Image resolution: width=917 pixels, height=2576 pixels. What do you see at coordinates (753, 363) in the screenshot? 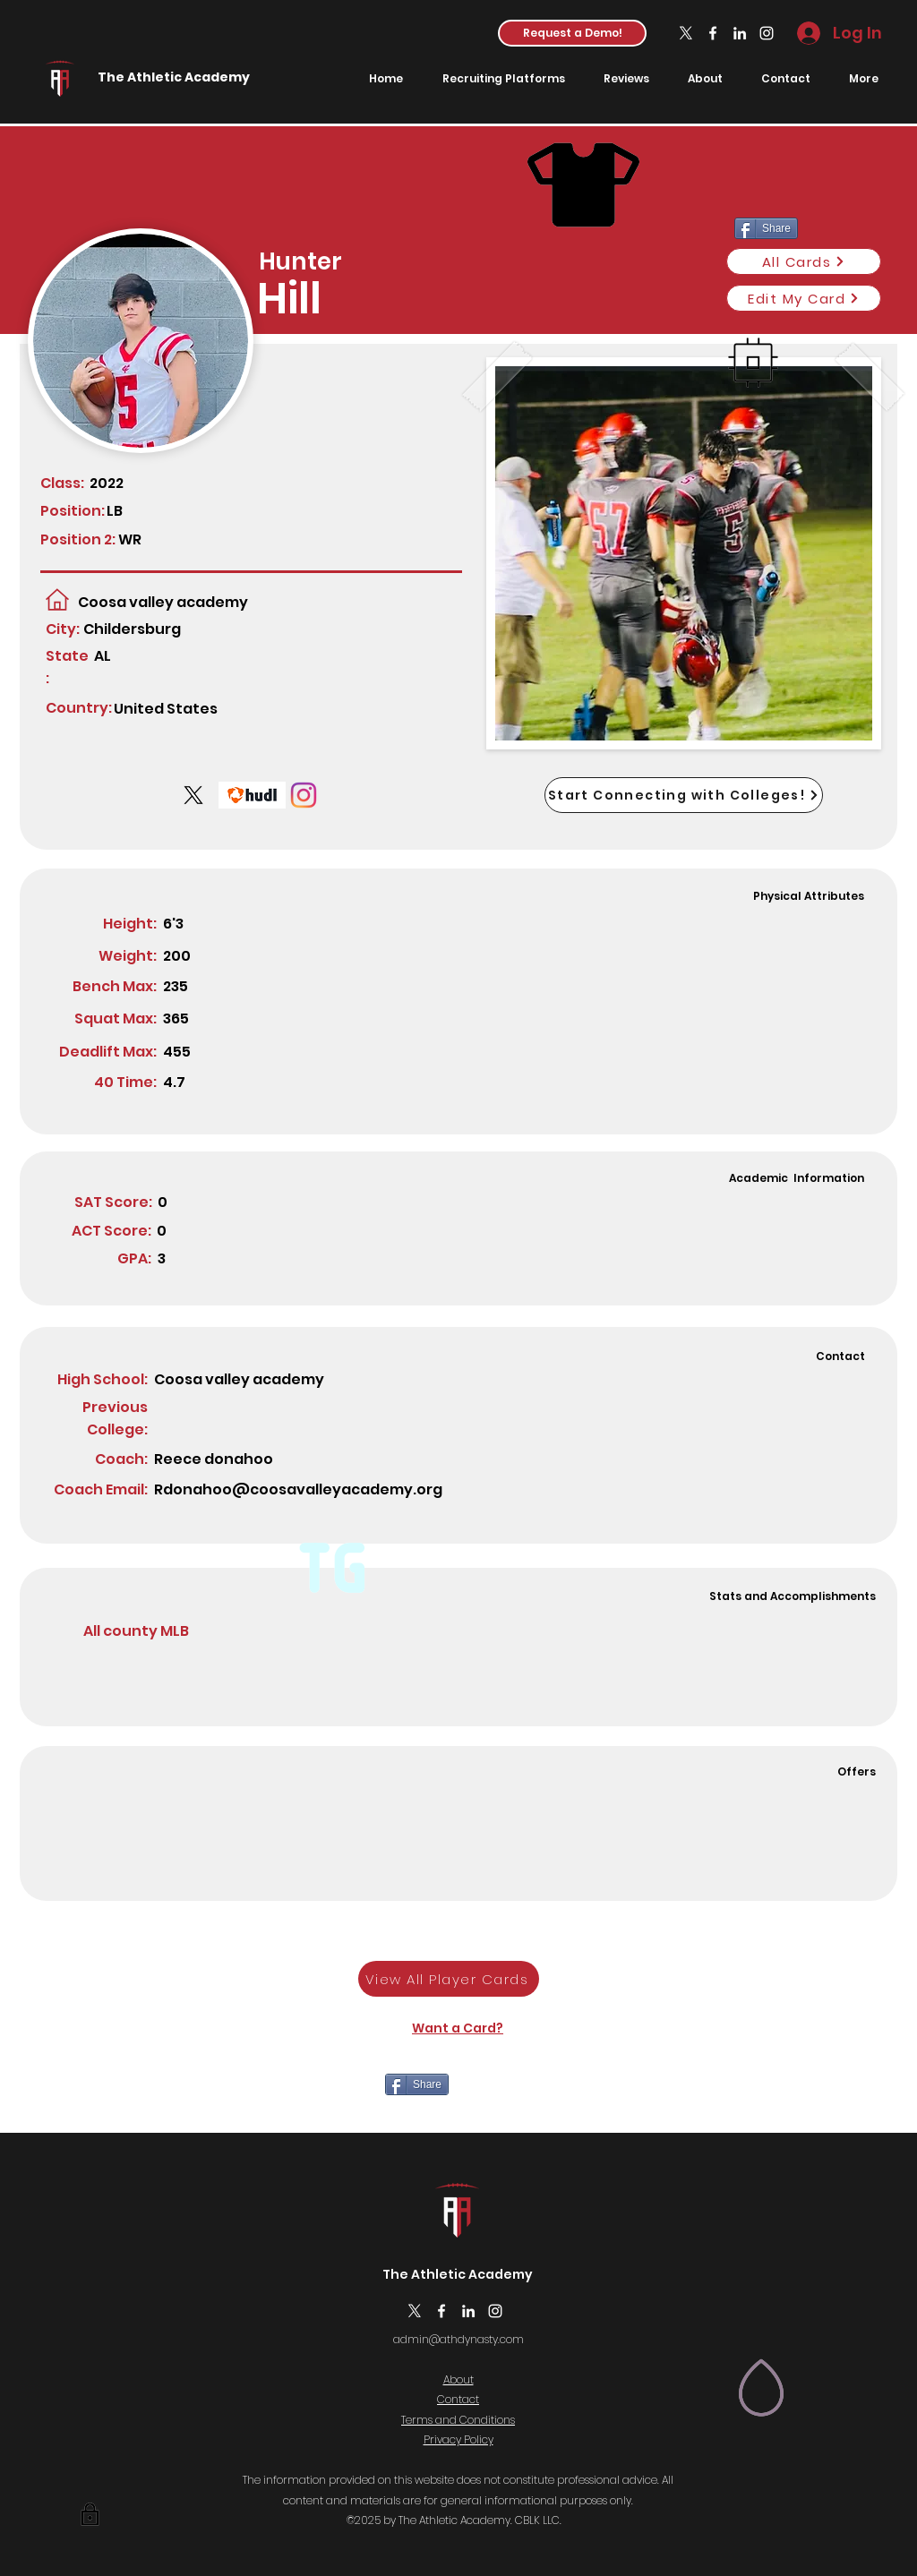
I see `view CPU or processor information` at bounding box center [753, 363].